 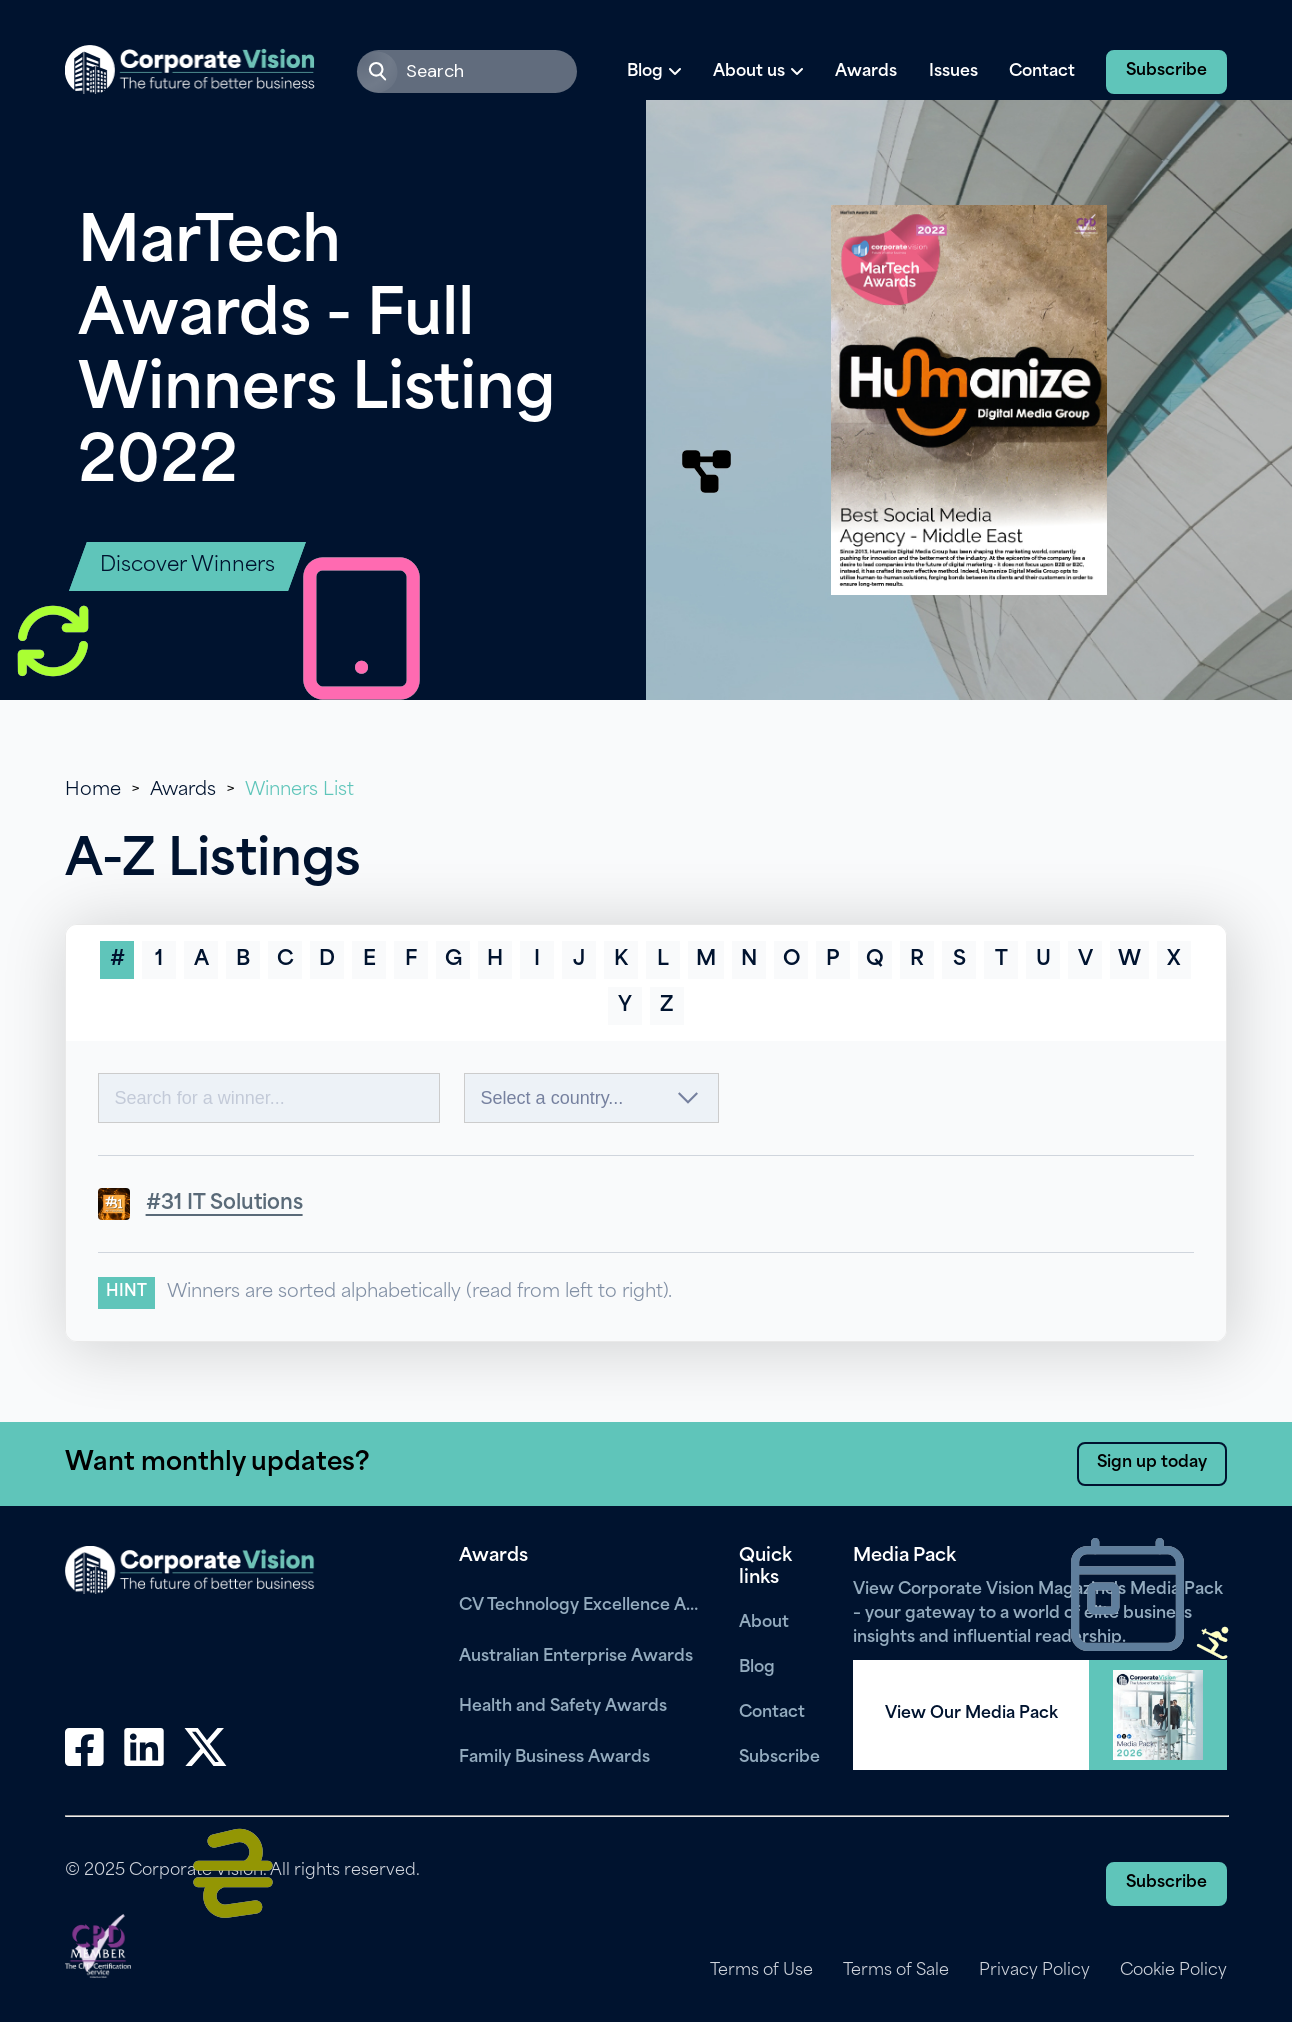 What do you see at coordinates (361, 628) in the screenshot?
I see `switch to tablet view` at bounding box center [361, 628].